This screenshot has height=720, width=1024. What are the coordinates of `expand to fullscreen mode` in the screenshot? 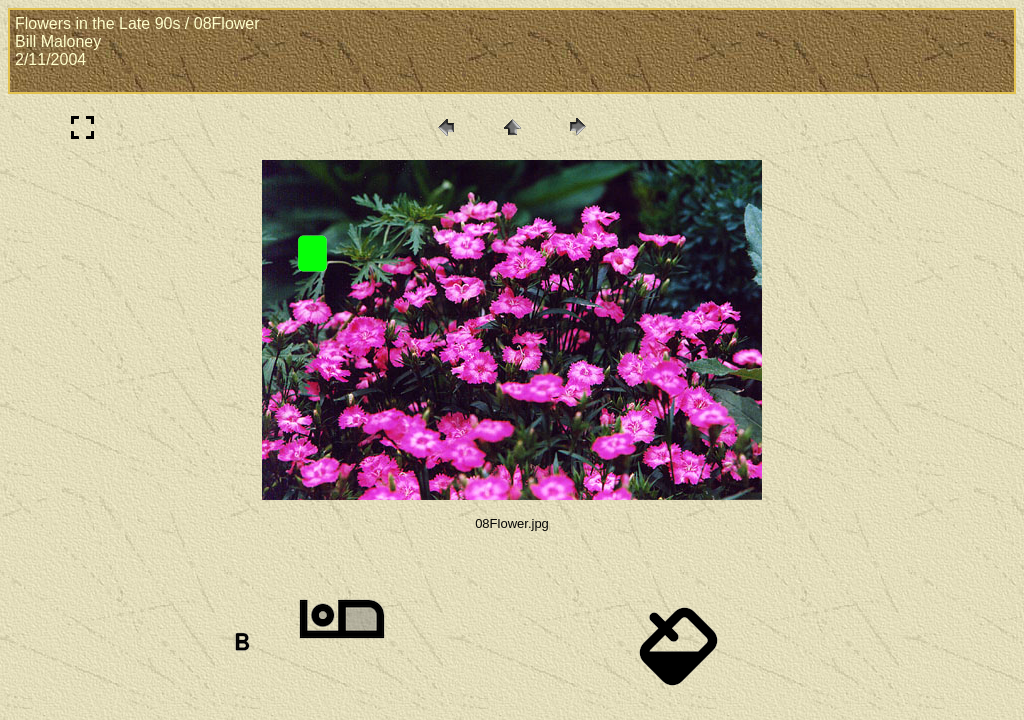 It's located at (82, 127).